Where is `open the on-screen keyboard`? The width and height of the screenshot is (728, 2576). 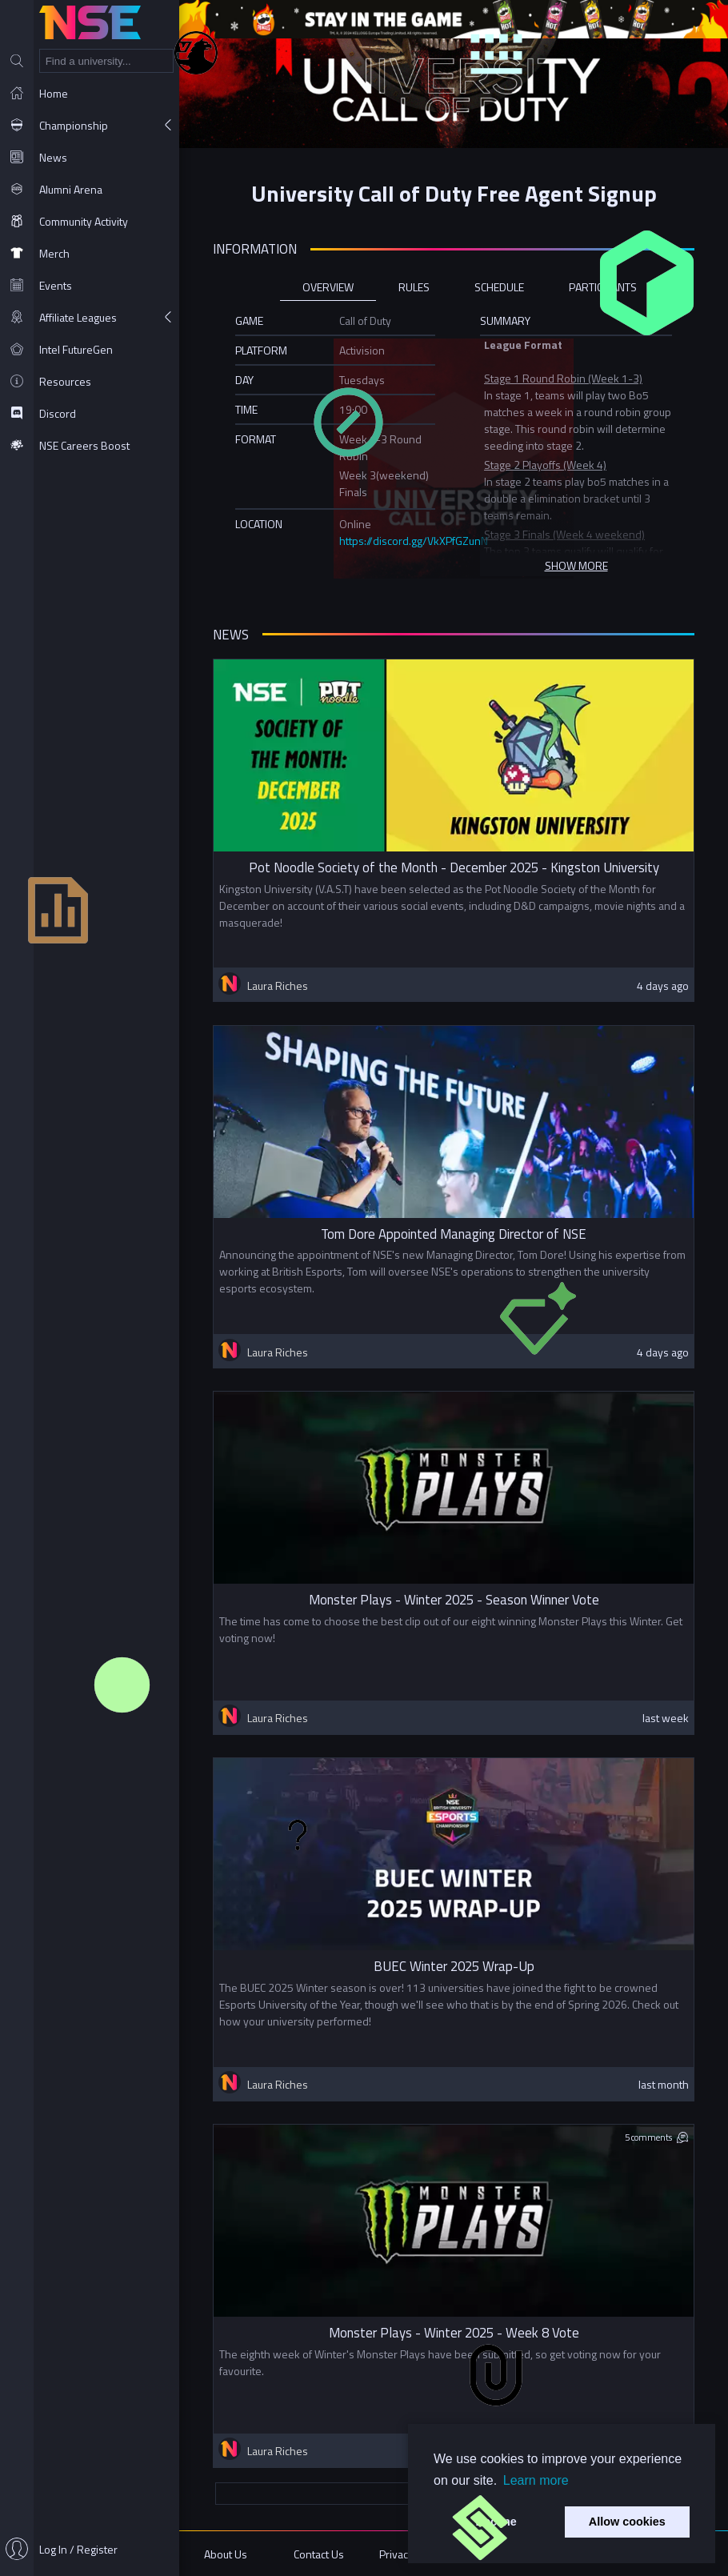
open the on-screen keyboard is located at coordinates (496, 54).